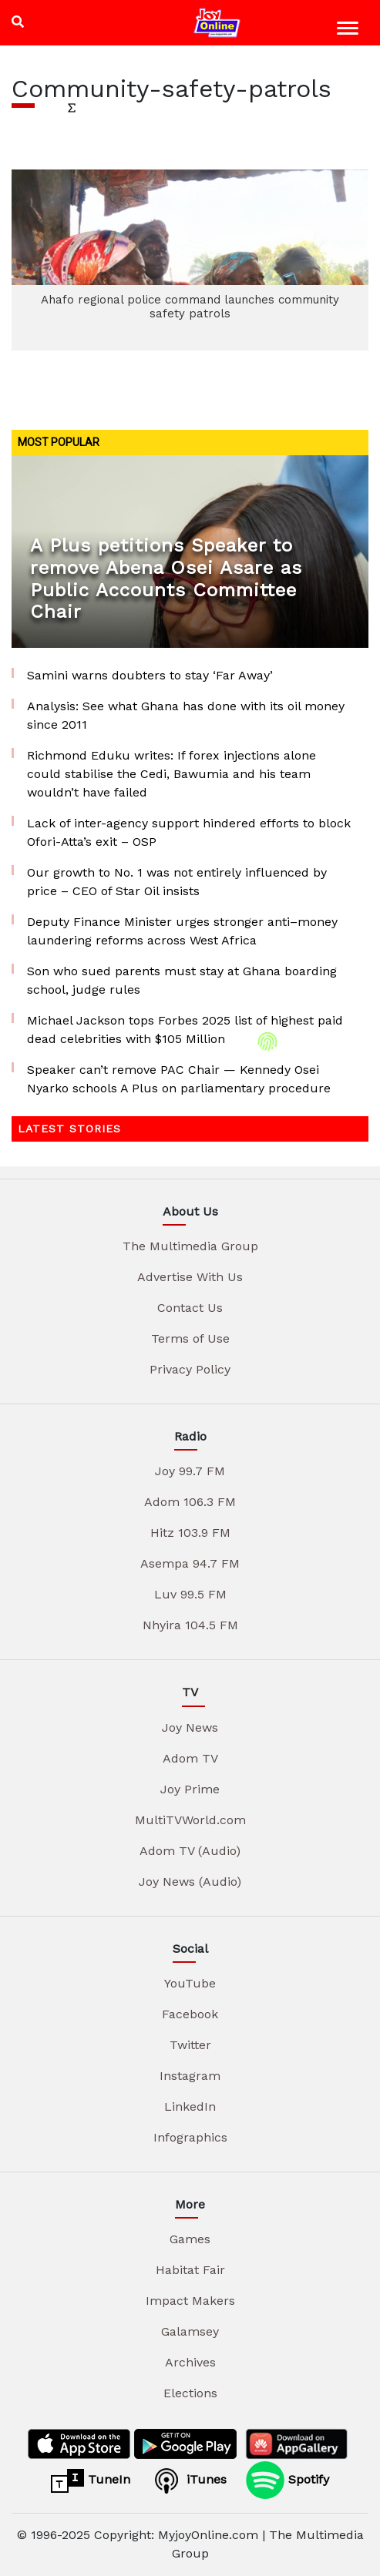  What do you see at coordinates (267, 1041) in the screenshot?
I see `authenticate with biometric fingerprint` at bounding box center [267, 1041].